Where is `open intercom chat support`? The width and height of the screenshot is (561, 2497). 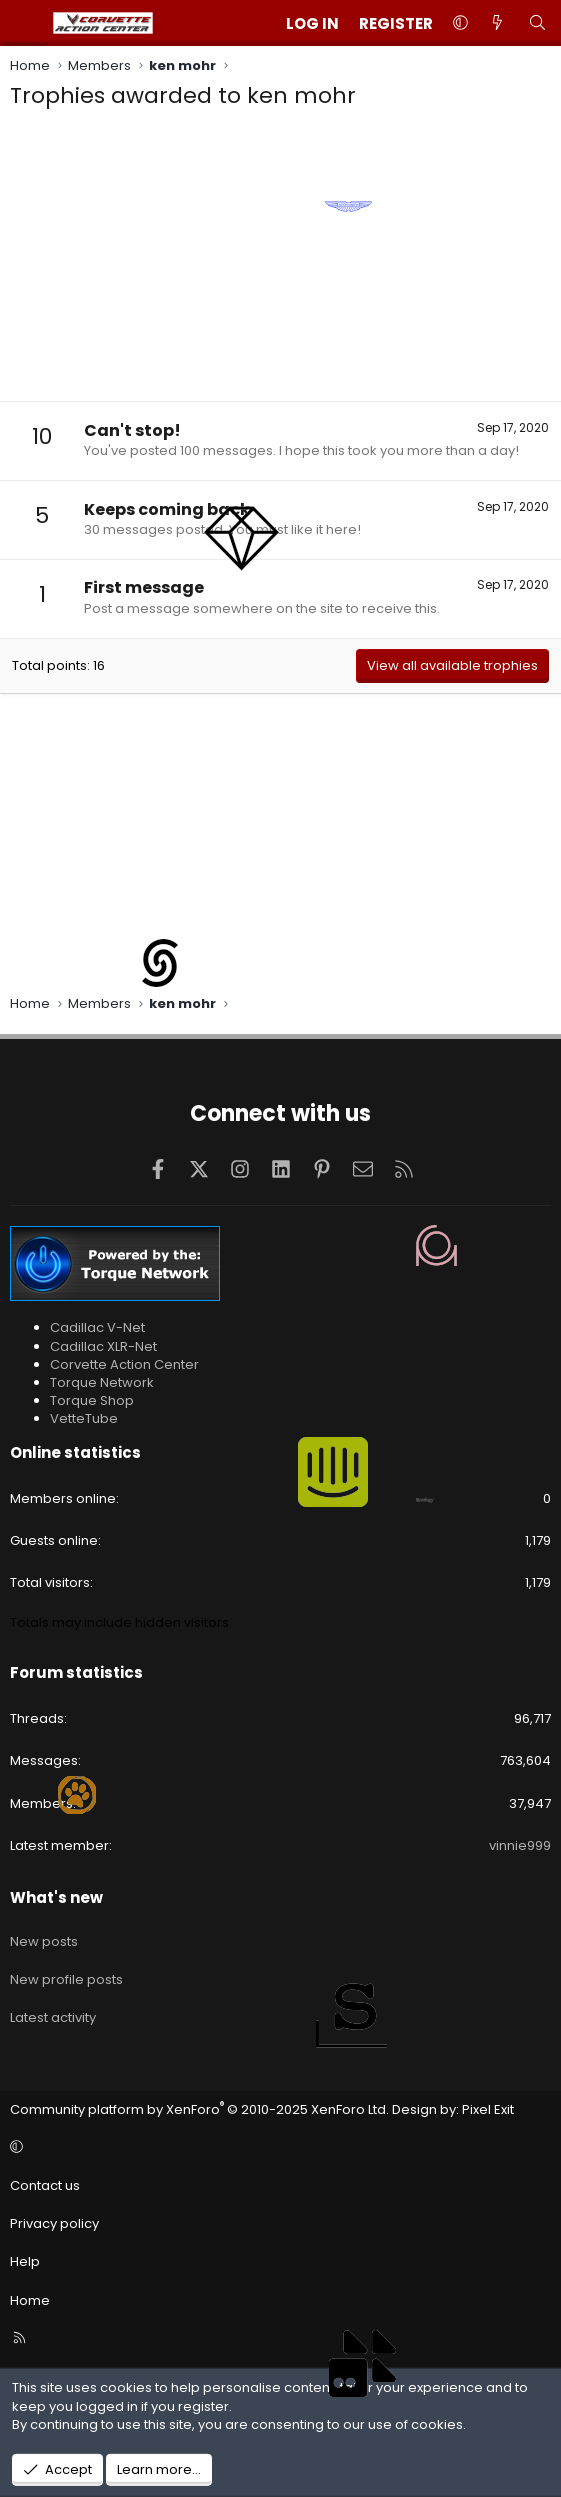
open intercom chat support is located at coordinates (333, 1472).